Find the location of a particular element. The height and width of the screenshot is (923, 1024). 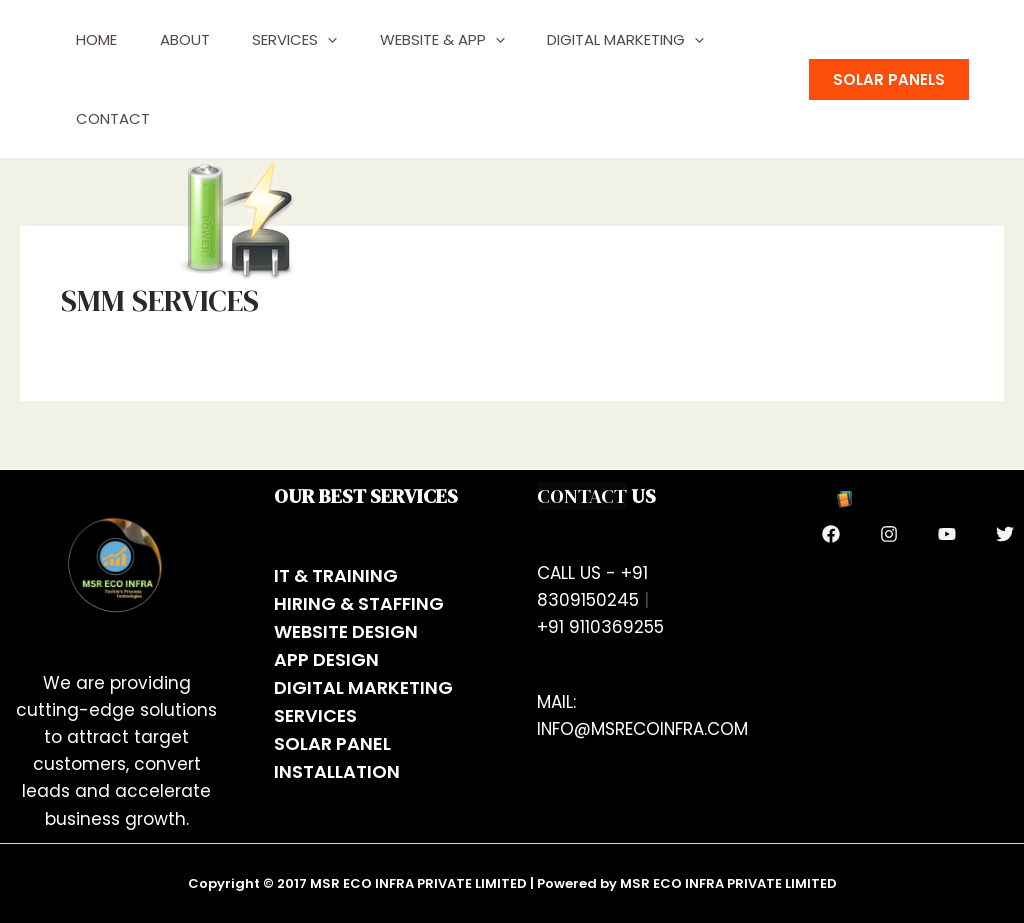

open iMovie library is located at coordinates (844, 499).